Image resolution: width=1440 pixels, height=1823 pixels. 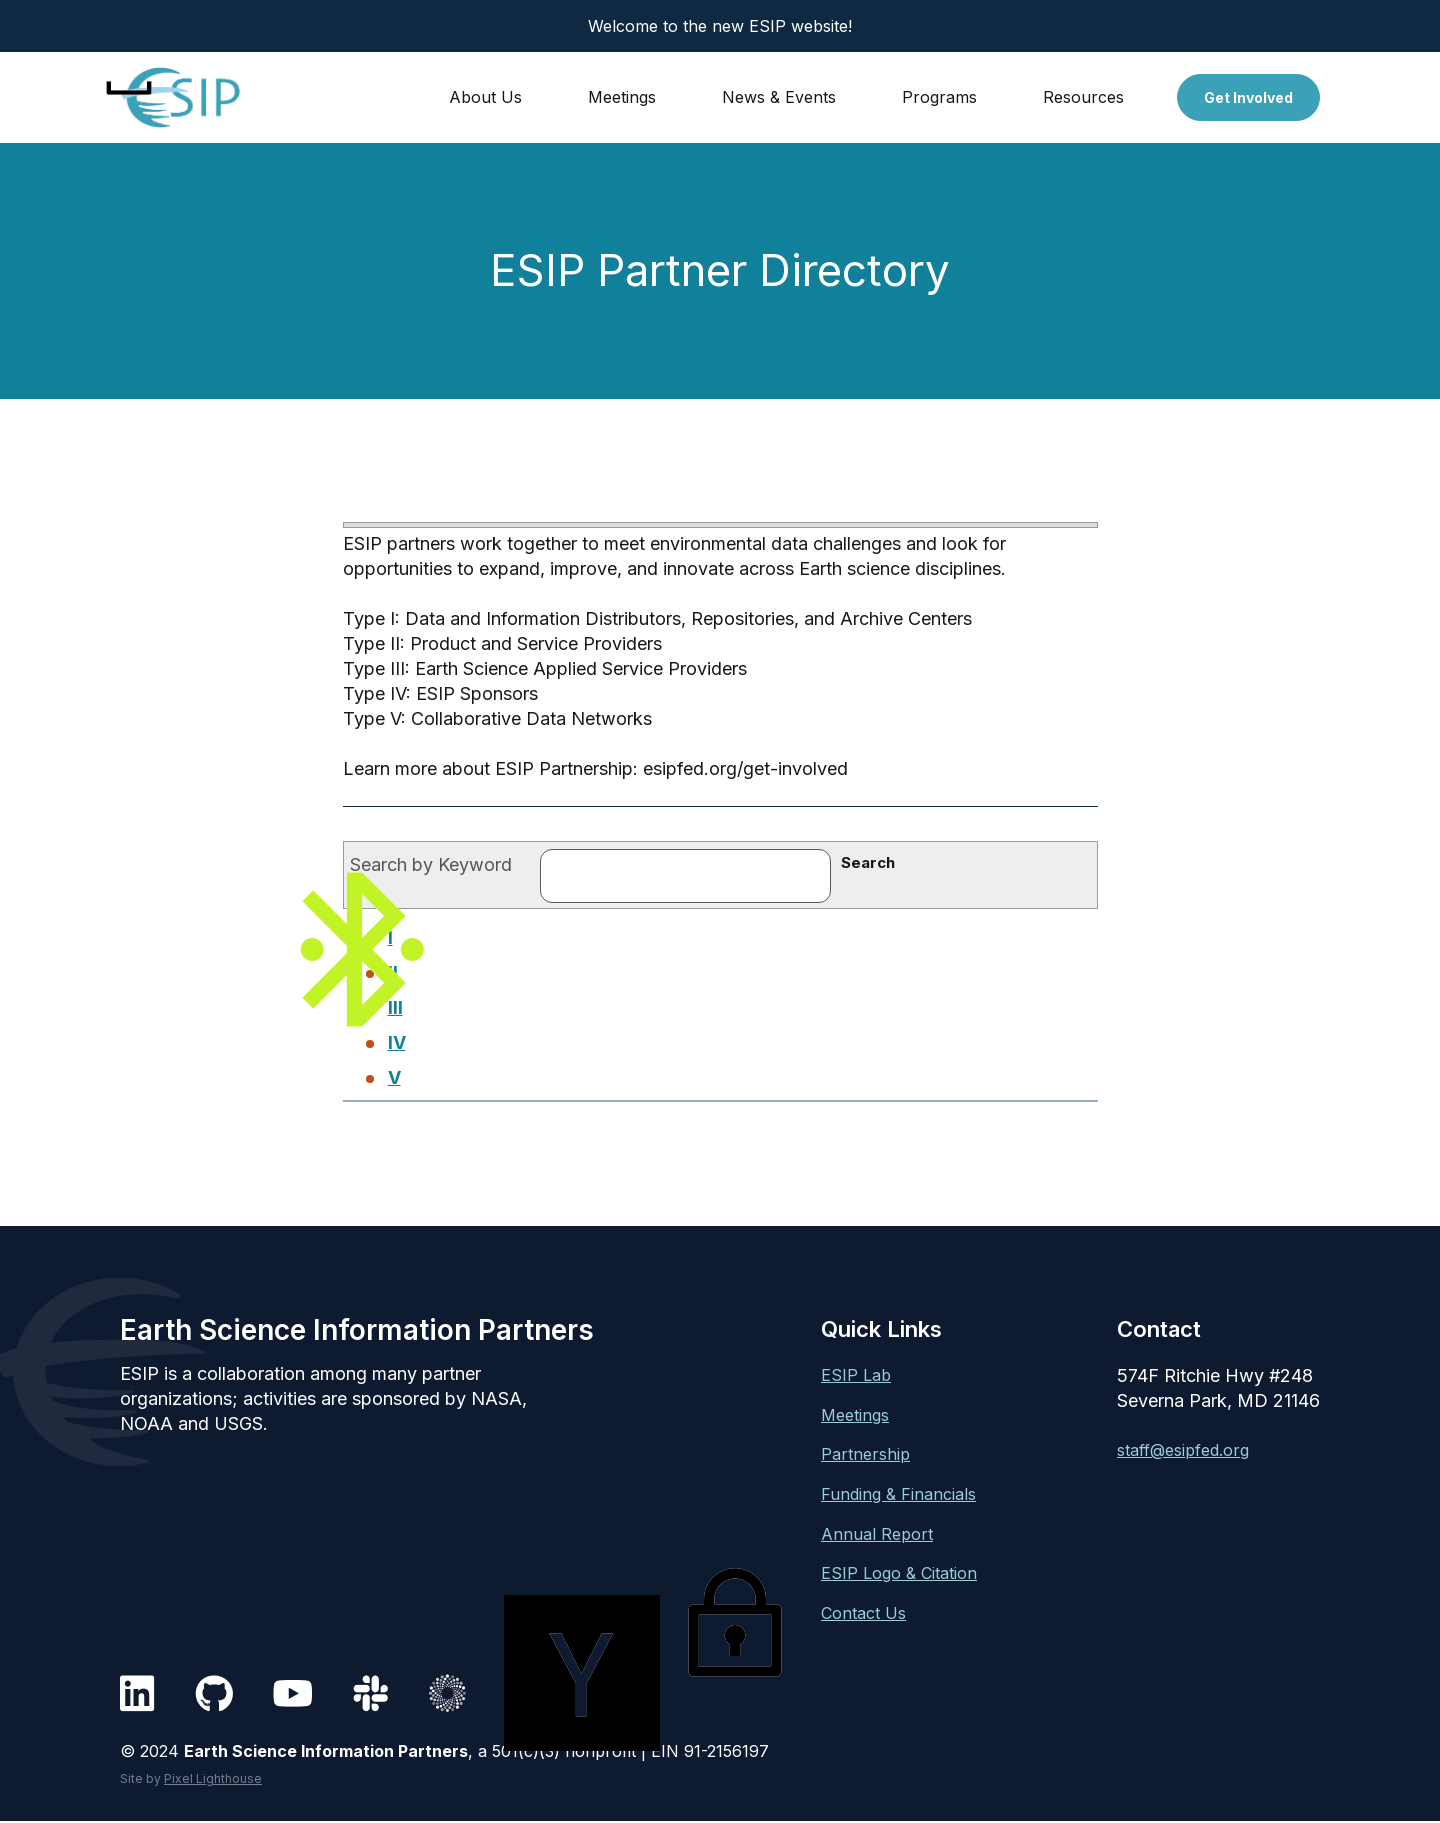 What do you see at coordinates (129, 88) in the screenshot?
I see `insert a space character in text` at bounding box center [129, 88].